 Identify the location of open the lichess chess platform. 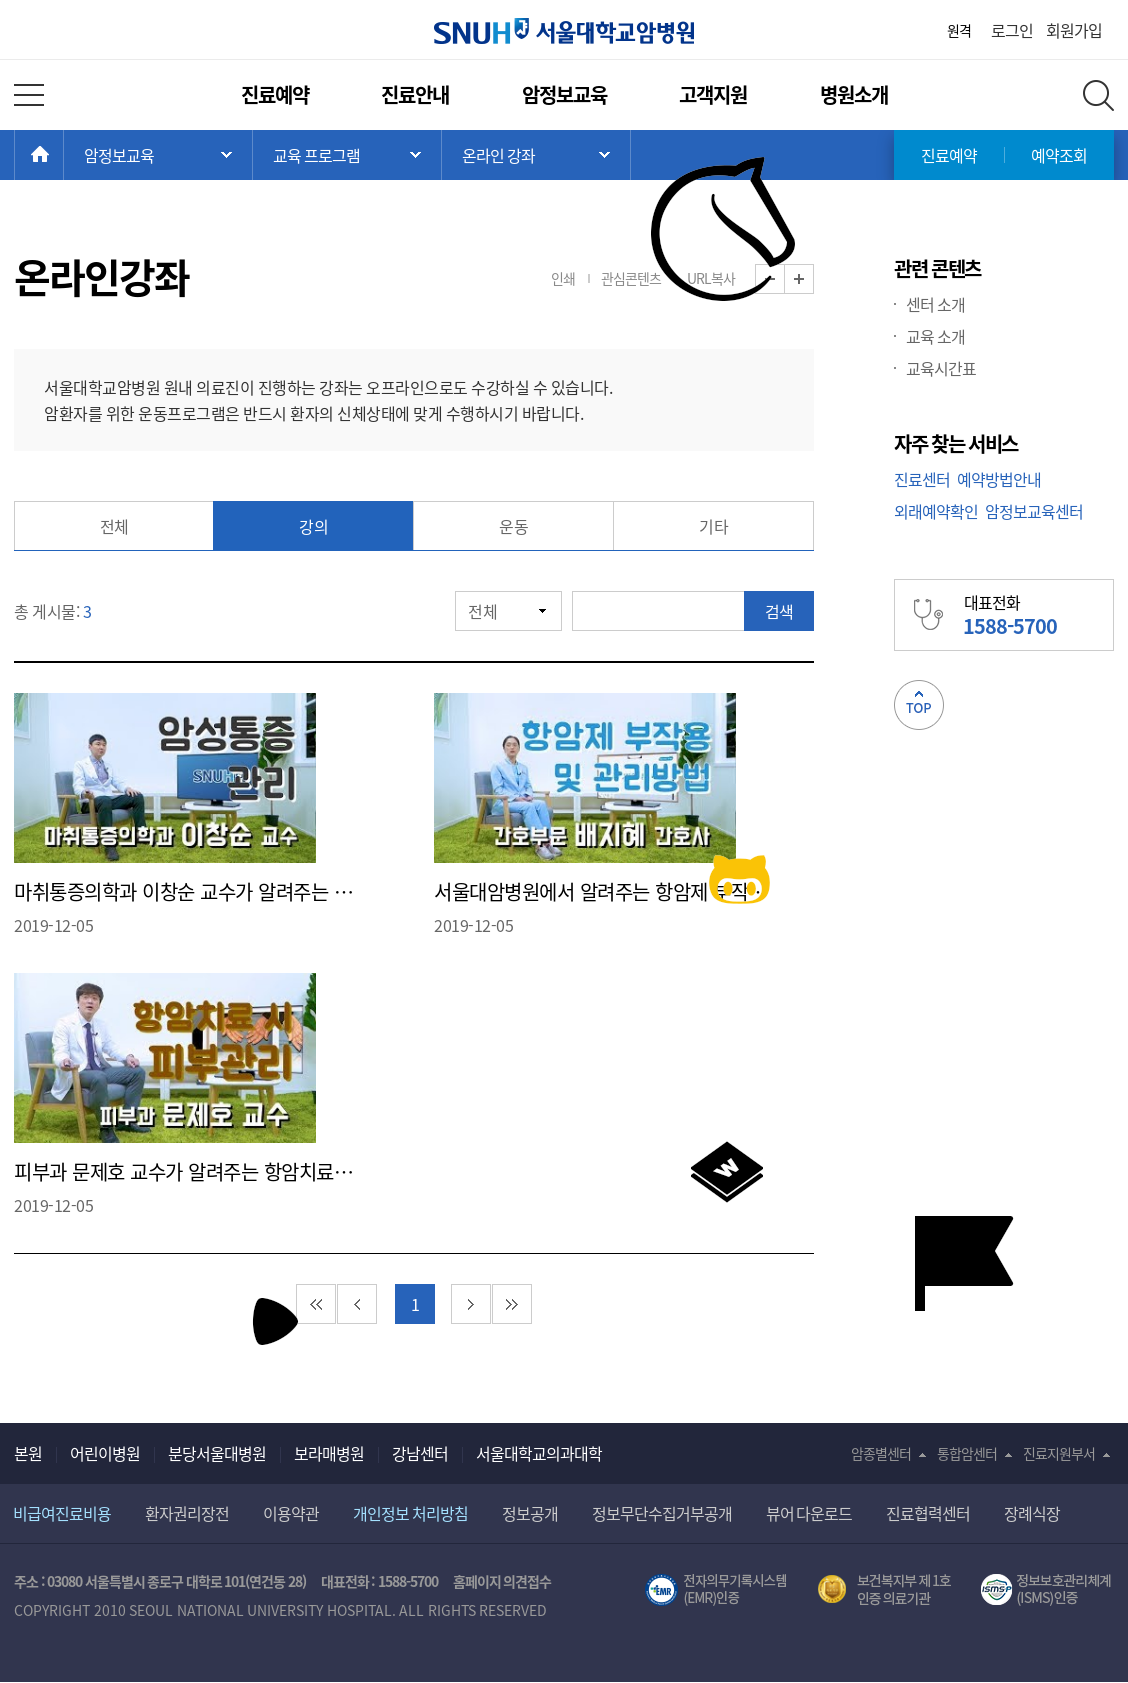
(723, 229).